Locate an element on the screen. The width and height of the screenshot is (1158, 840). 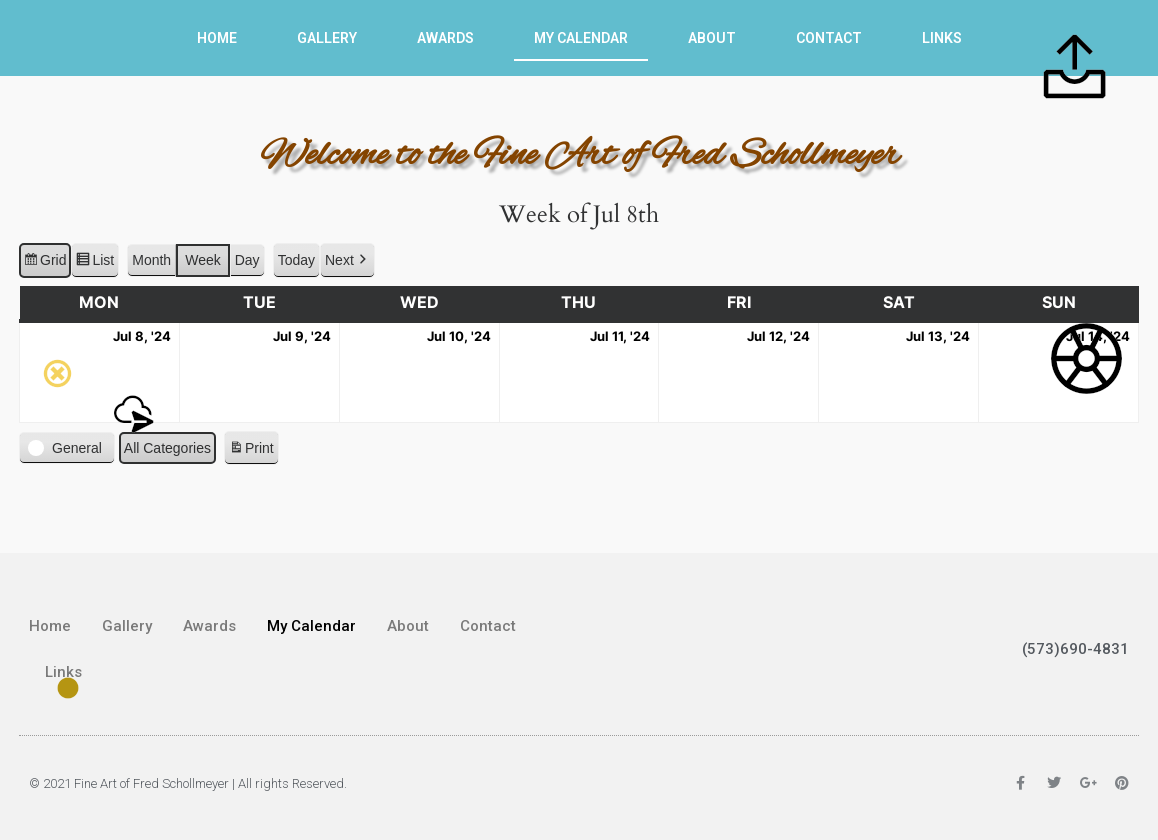
send to remote agent or cloud service is located at coordinates (134, 413).